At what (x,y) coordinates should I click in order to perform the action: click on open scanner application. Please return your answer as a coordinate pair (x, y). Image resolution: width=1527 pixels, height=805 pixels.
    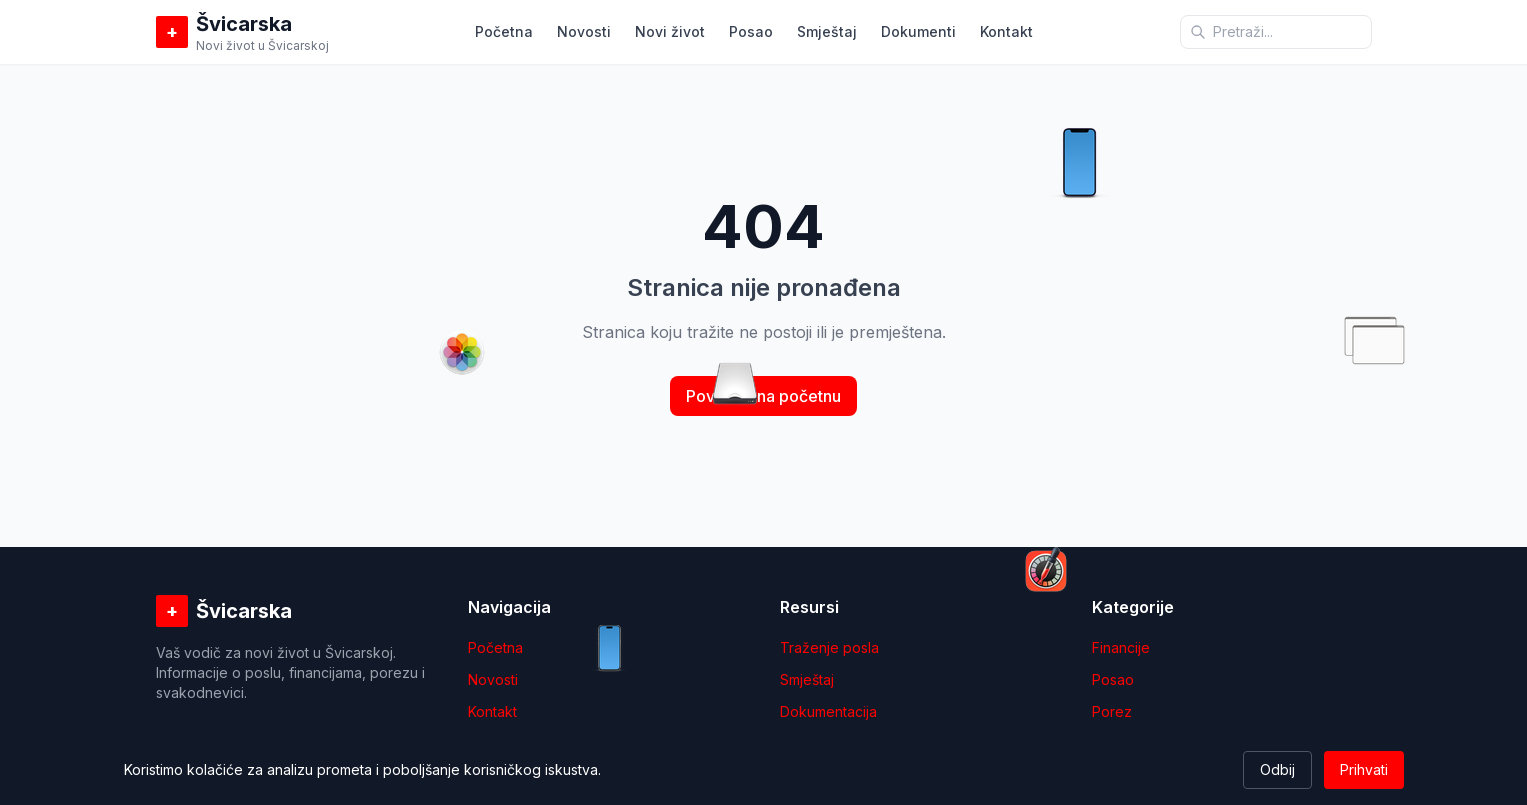
    Looking at the image, I should click on (735, 384).